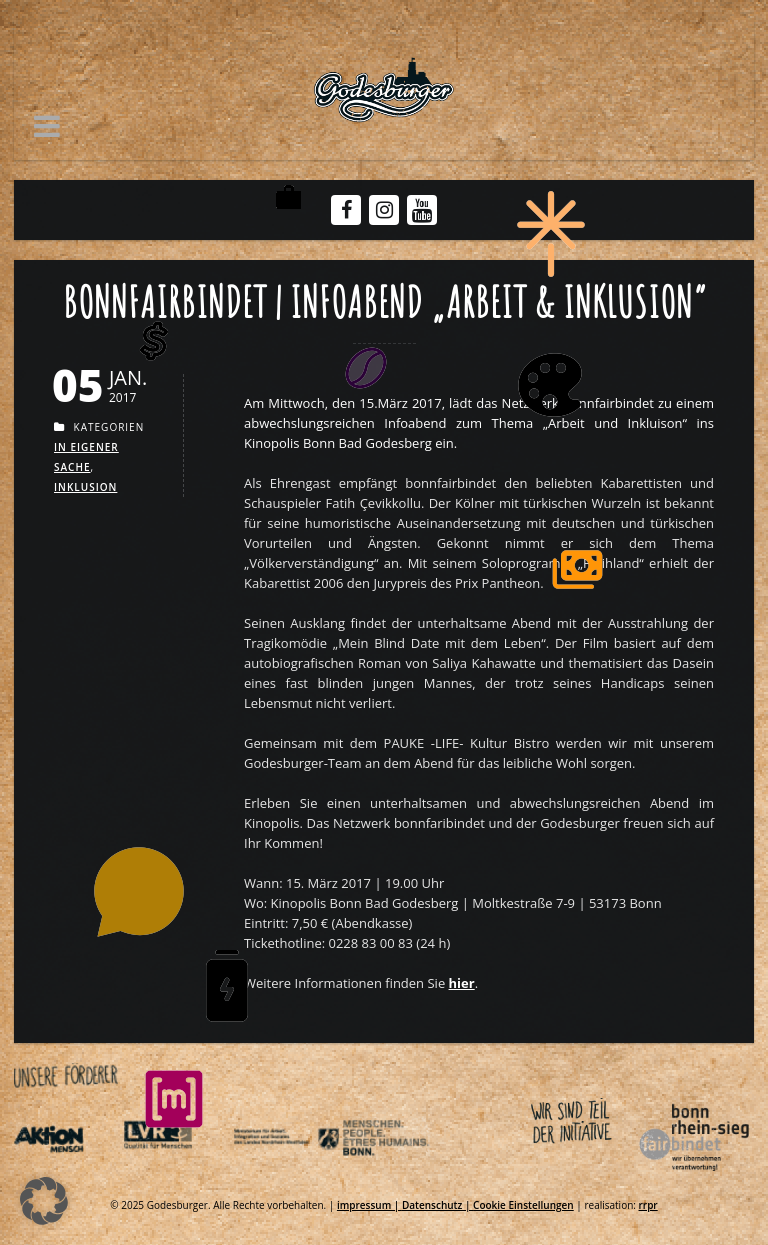  Describe the element at coordinates (550, 385) in the screenshot. I see `open color picker or theme settings` at that location.